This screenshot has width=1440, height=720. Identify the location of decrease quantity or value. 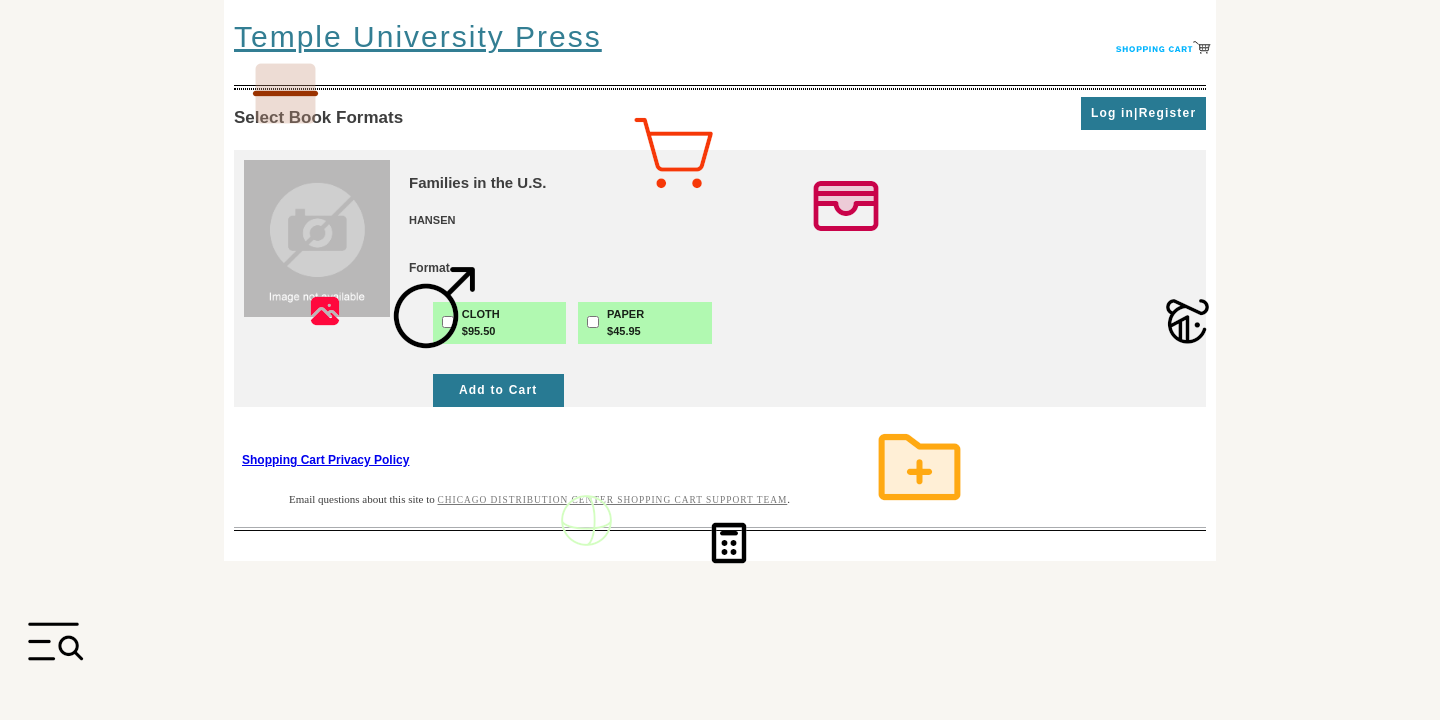
(285, 93).